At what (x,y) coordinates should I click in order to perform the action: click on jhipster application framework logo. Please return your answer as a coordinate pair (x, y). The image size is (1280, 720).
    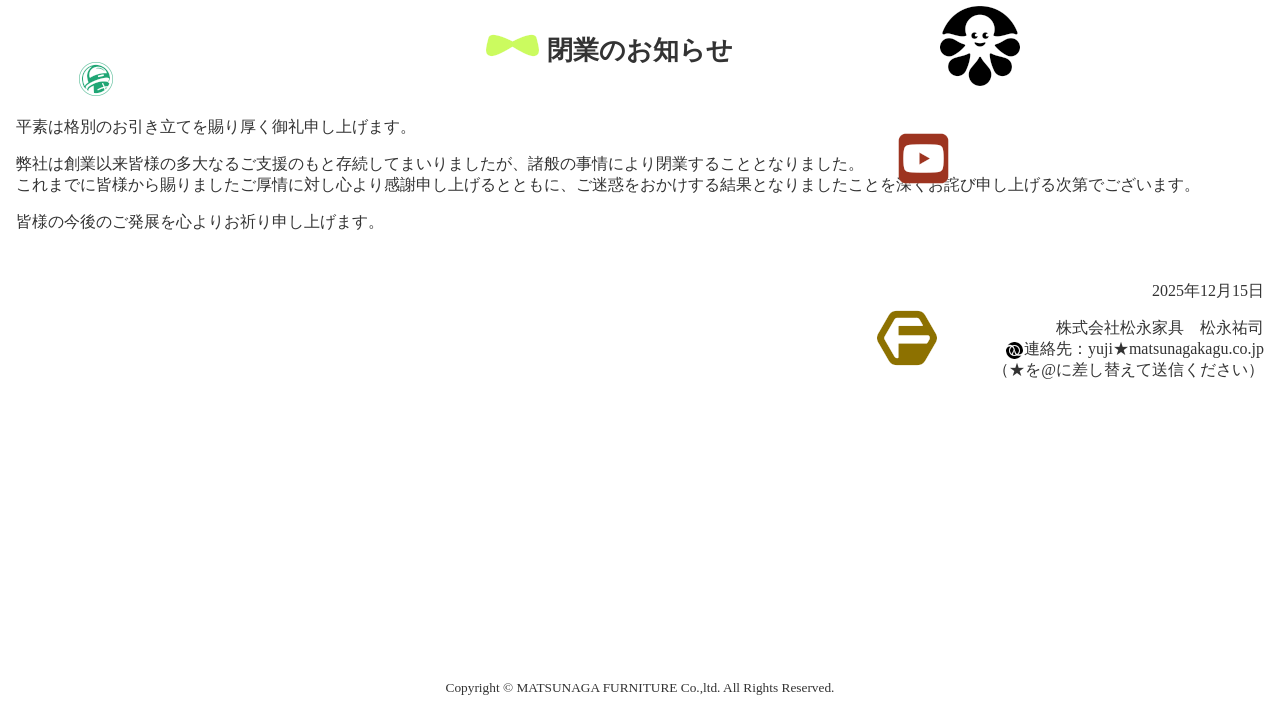
    Looking at the image, I should click on (512, 45).